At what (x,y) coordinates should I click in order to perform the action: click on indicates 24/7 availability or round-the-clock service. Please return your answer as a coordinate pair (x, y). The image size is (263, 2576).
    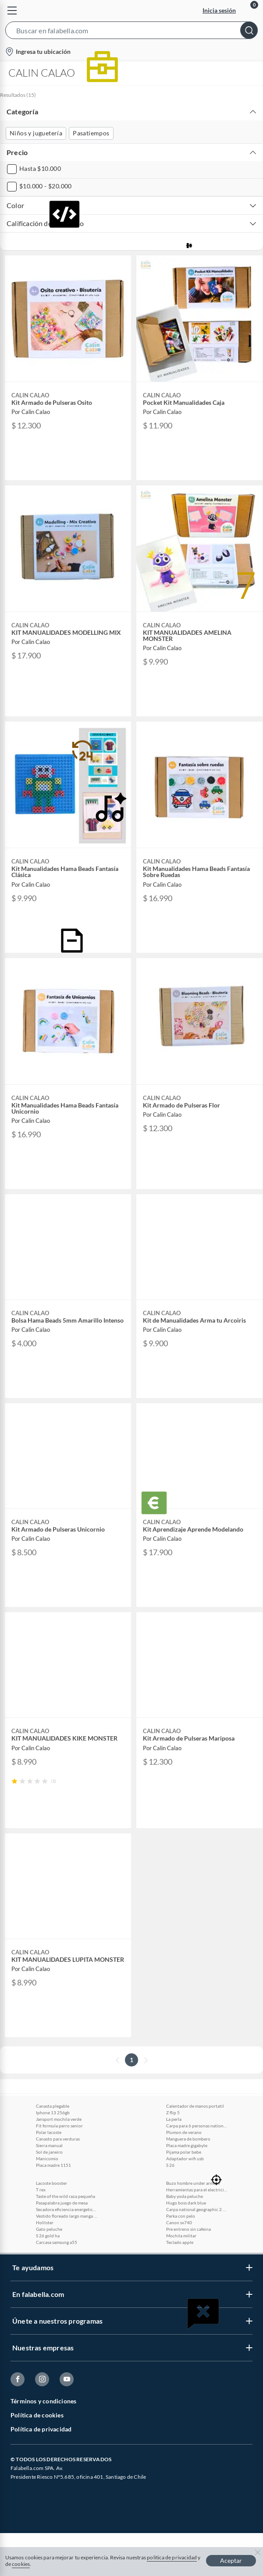
    Looking at the image, I should click on (82, 750).